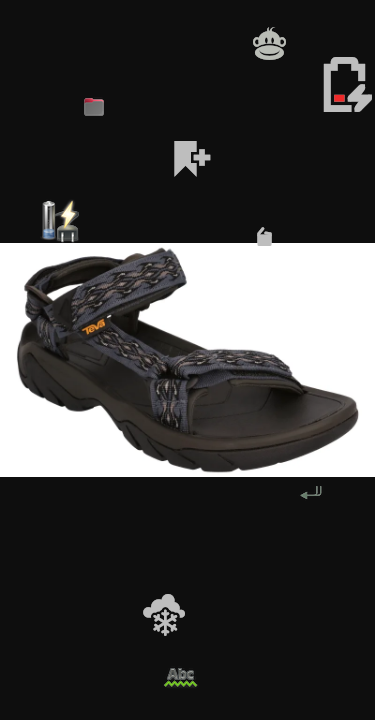  Describe the element at coordinates (269, 43) in the screenshot. I see `insert monkey face emoji` at that location.